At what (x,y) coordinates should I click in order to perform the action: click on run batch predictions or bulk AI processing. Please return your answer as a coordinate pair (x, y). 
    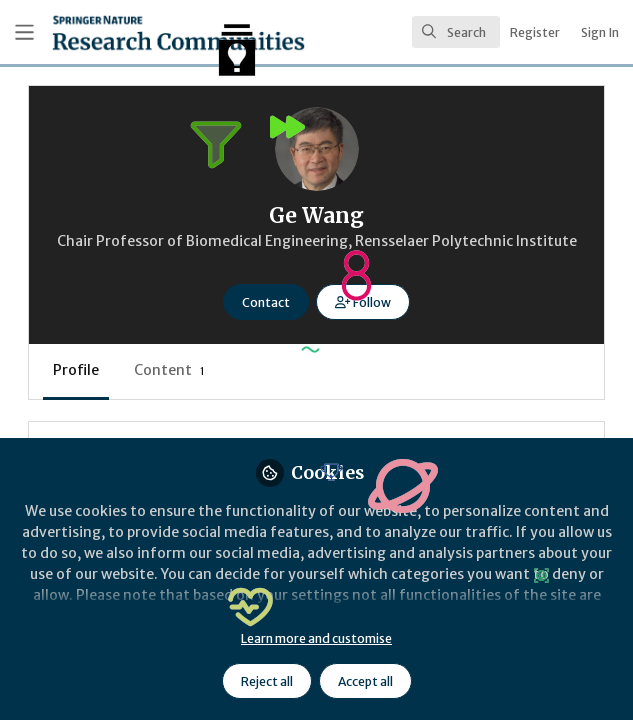
    Looking at the image, I should click on (237, 50).